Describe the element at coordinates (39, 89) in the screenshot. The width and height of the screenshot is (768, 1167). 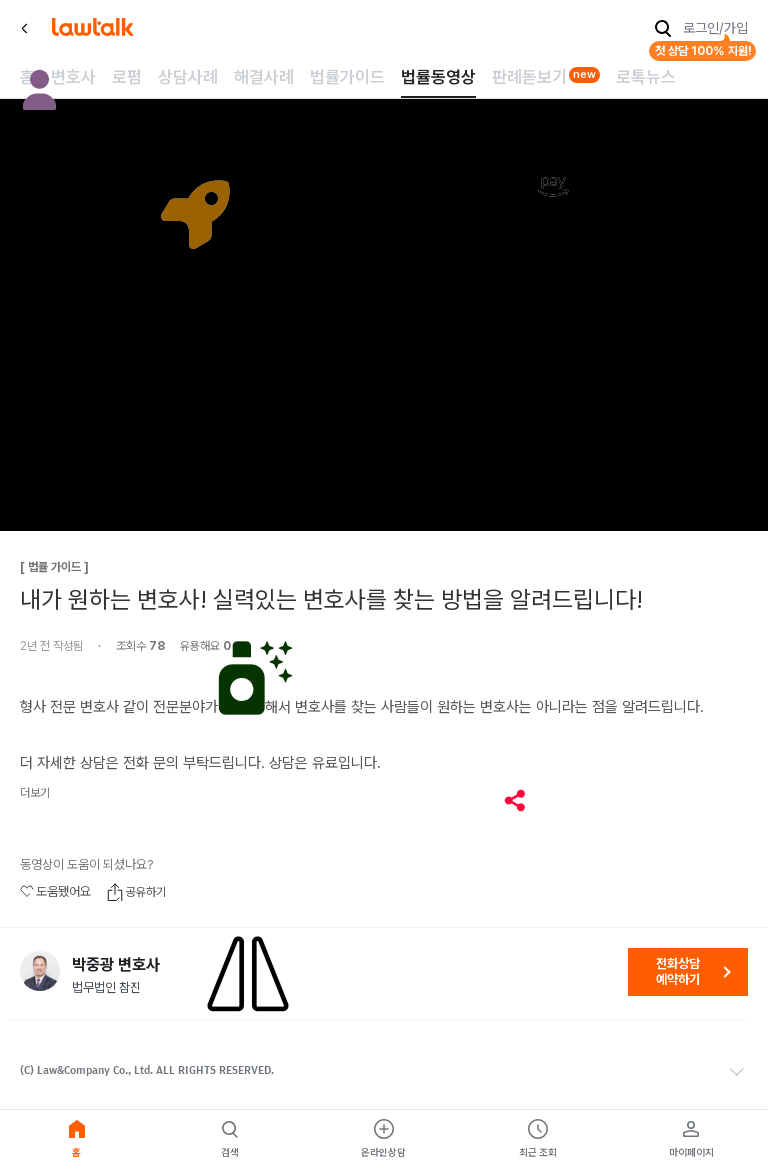
I see `view your profile` at that location.